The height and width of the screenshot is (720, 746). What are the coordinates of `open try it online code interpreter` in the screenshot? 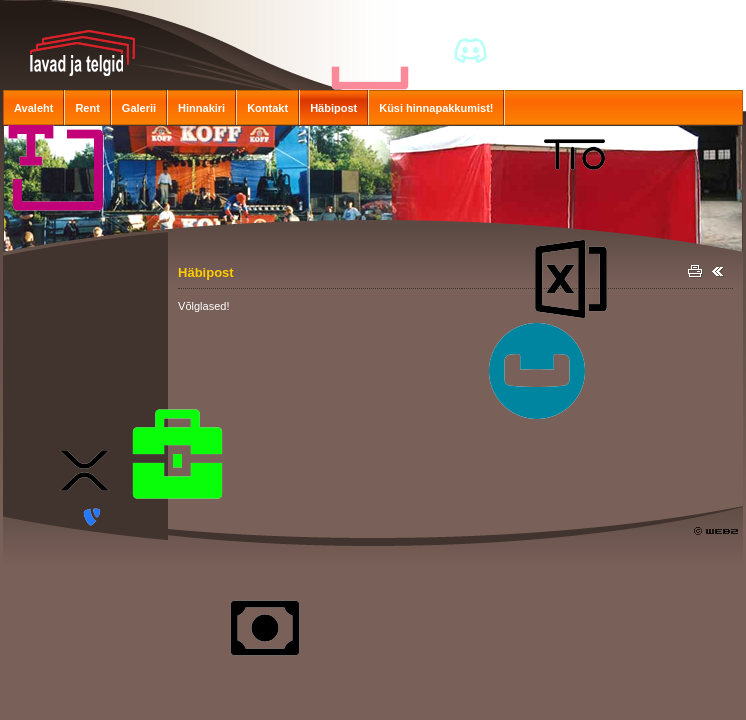 It's located at (574, 154).